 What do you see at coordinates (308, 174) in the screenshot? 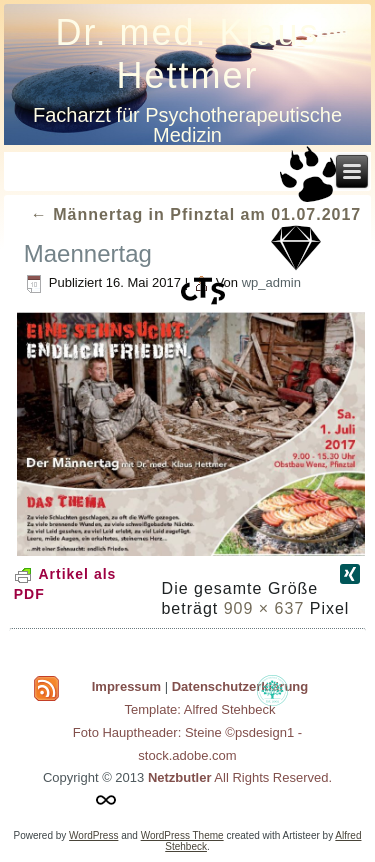
I see `lazarus IDE logo` at bounding box center [308, 174].